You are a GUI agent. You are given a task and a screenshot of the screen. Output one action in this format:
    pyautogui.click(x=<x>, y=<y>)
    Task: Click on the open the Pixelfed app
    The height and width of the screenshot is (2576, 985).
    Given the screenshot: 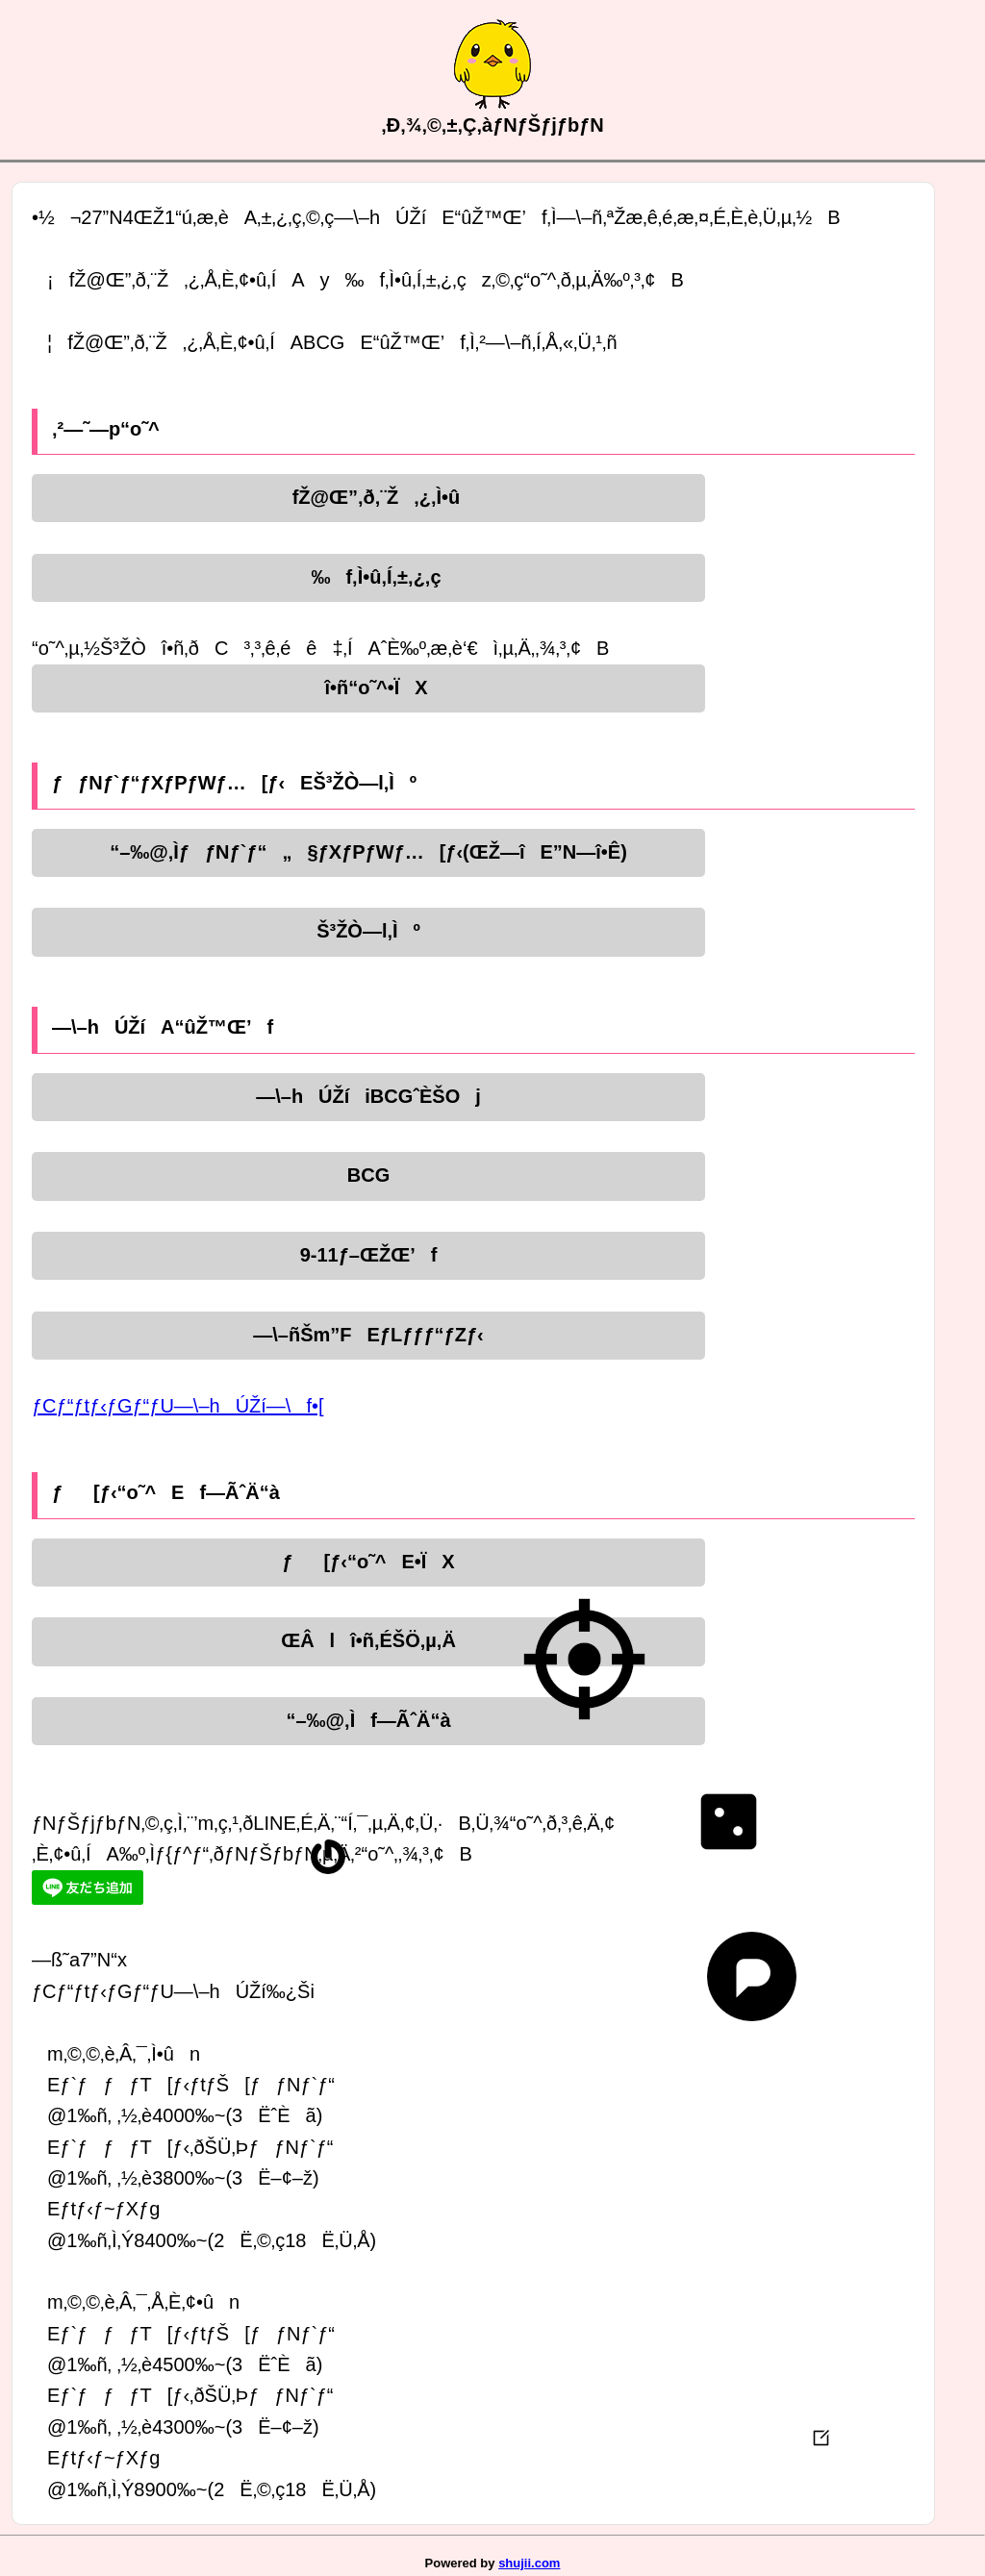 What is the action you would take?
    pyautogui.click(x=751, y=1976)
    